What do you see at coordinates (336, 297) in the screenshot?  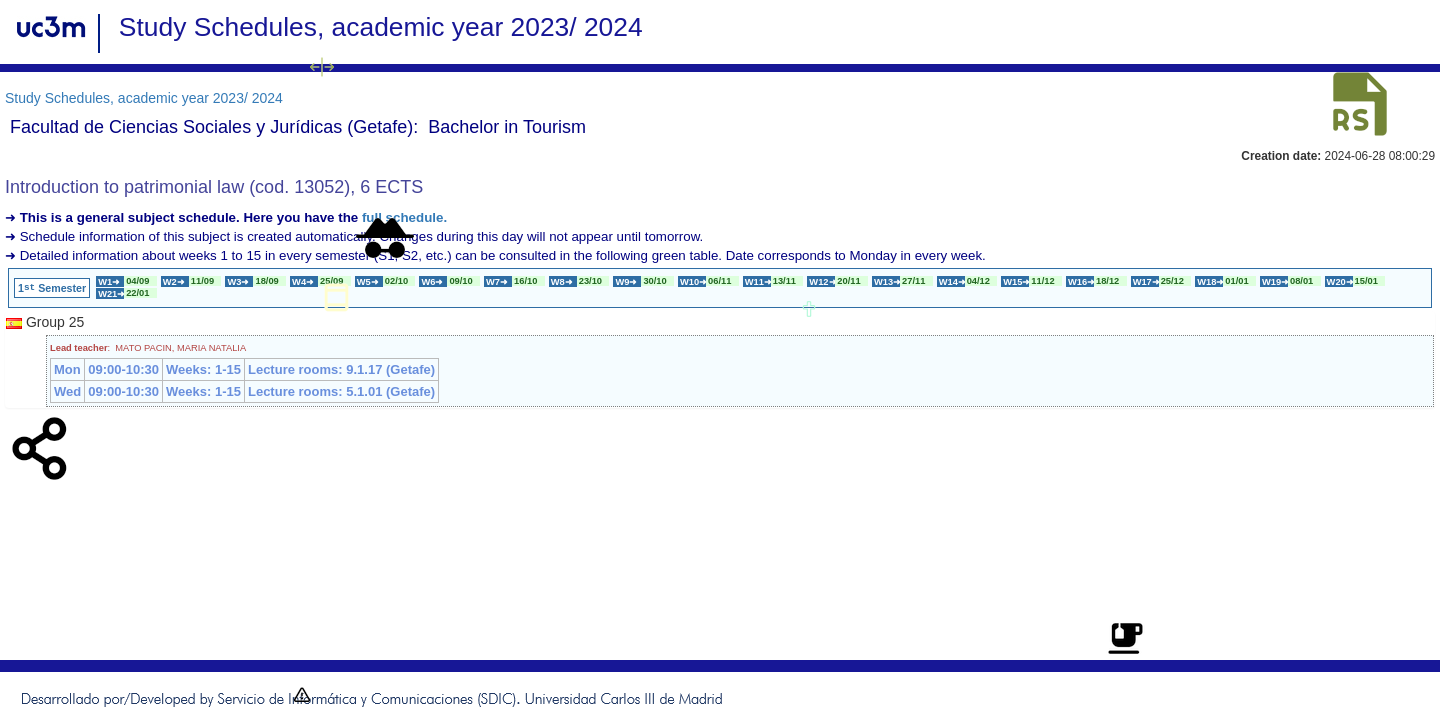 I see `switch to tablet view` at bounding box center [336, 297].